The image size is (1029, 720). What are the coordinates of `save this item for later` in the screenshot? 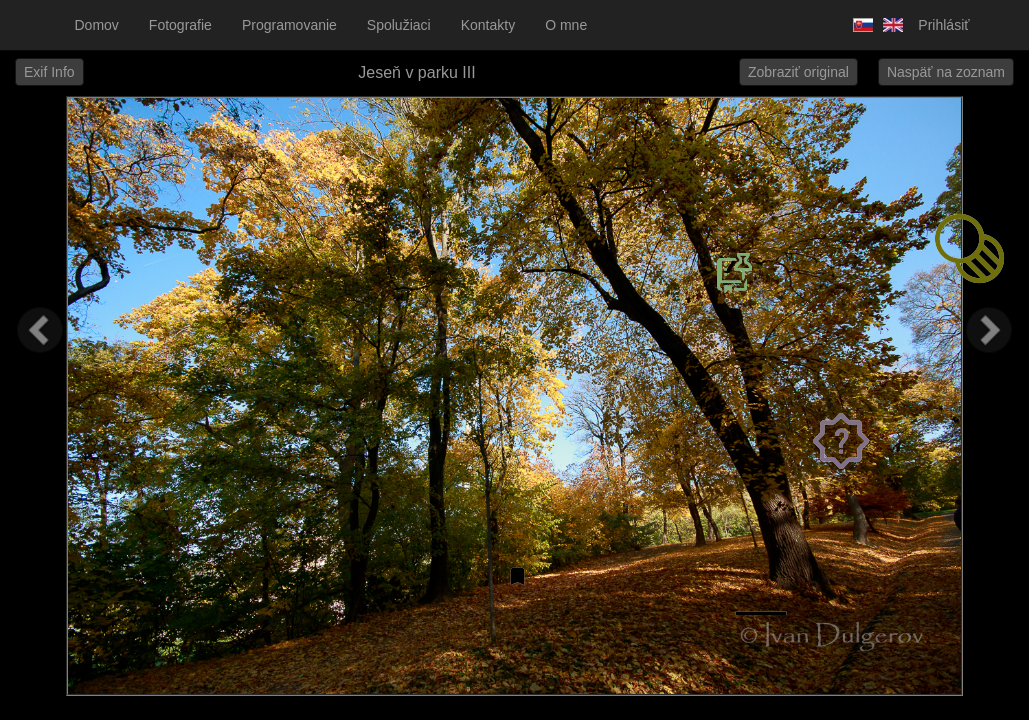 It's located at (517, 576).